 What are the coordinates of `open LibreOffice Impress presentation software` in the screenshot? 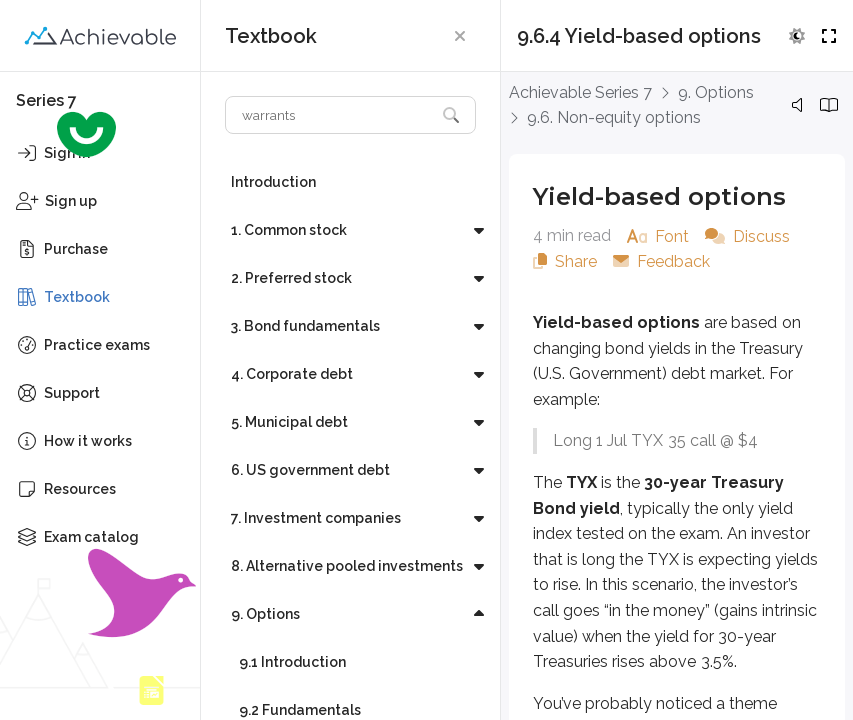 It's located at (151, 690).